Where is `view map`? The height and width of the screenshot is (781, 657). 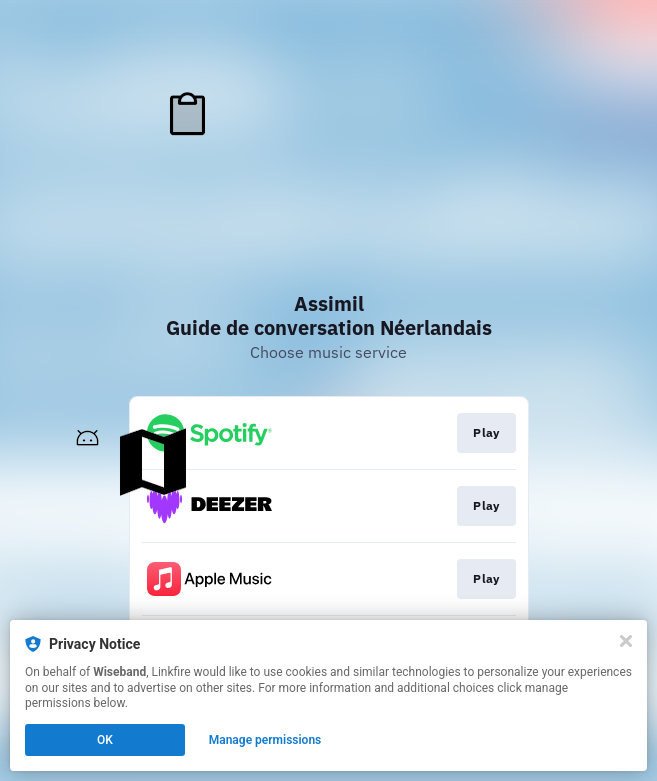
view map is located at coordinates (153, 462).